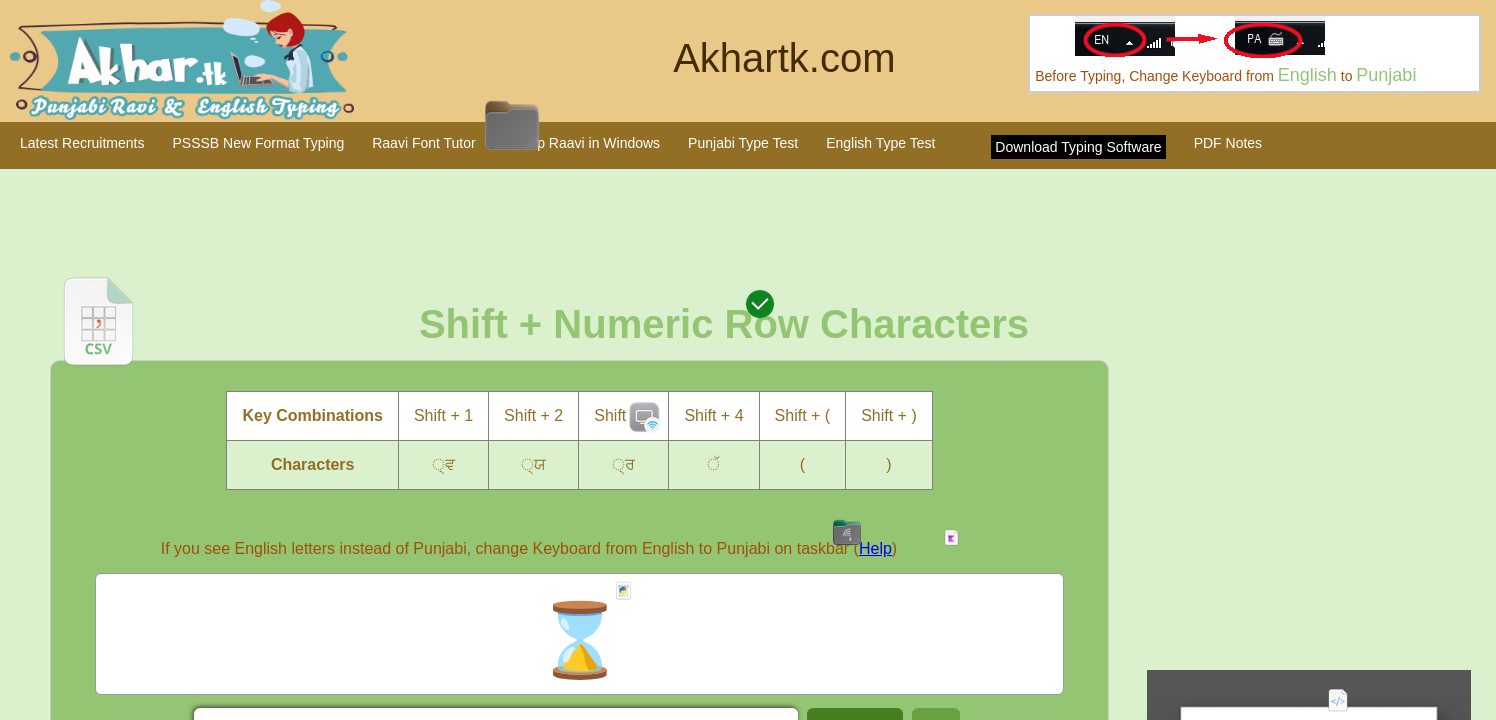 Image resolution: width=1496 pixels, height=720 pixels. Describe the element at coordinates (98, 321) in the screenshot. I see `open a CSV spreadsheet file` at that location.